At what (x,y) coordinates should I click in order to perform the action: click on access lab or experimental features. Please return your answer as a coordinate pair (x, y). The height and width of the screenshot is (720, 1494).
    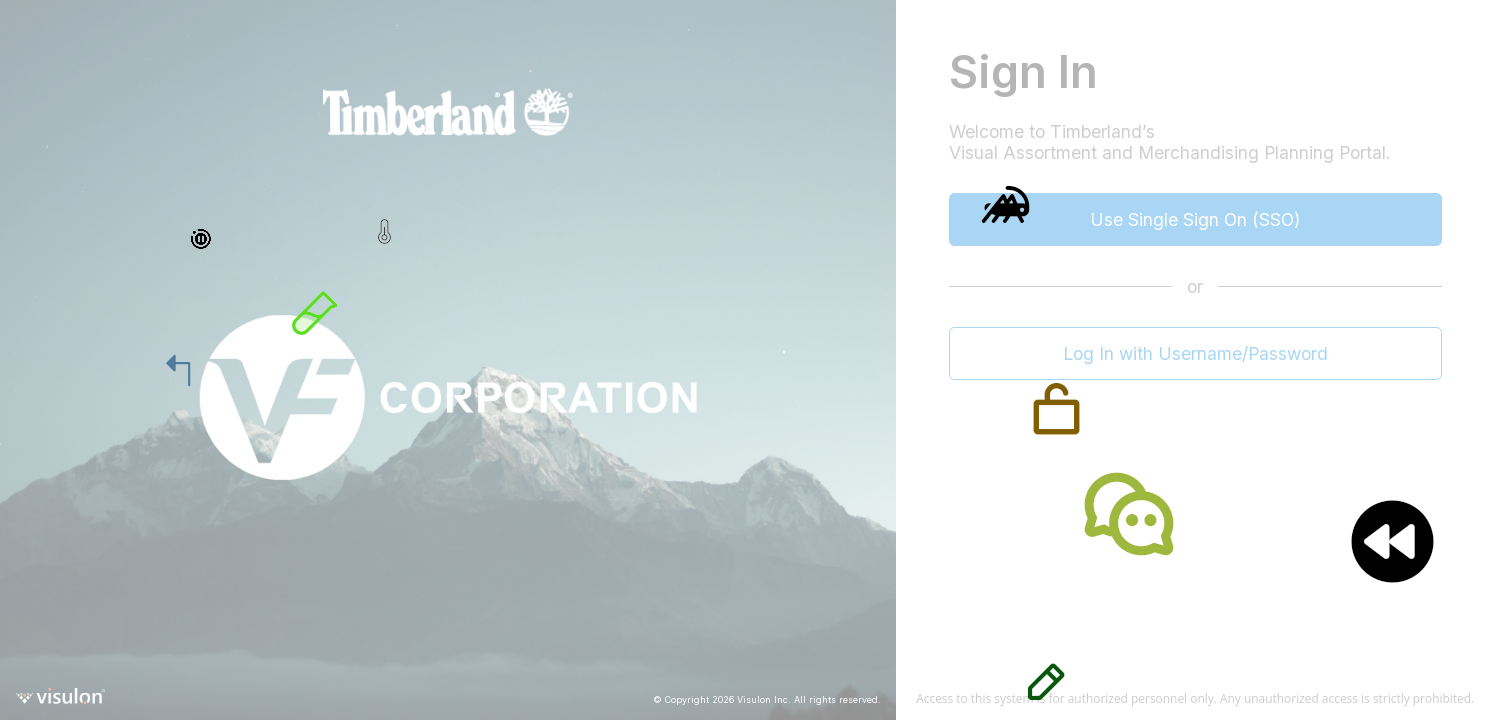
    Looking at the image, I should click on (314, 313).